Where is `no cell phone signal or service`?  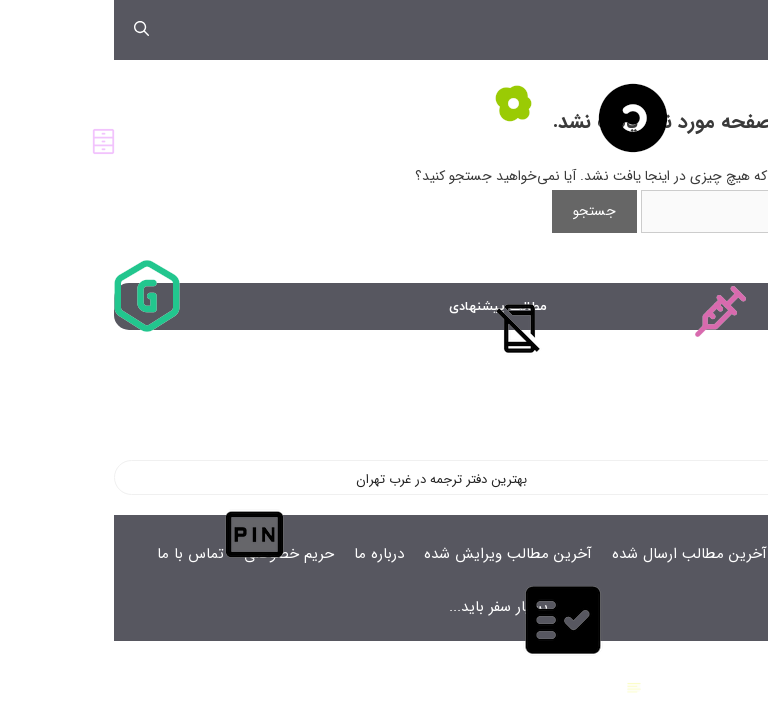
no cell phone signal or service is located at coordinates (519, 328).